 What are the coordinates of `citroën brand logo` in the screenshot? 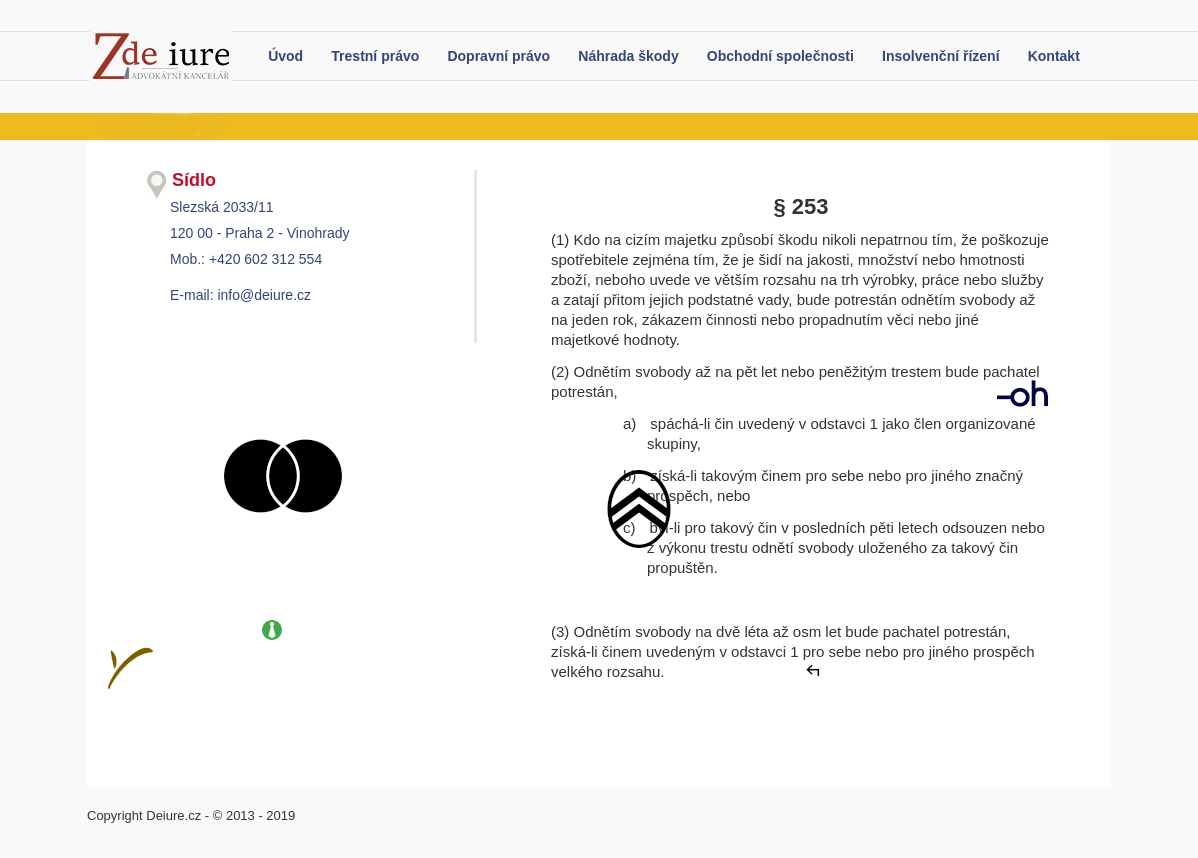 It's located at (639, 509).